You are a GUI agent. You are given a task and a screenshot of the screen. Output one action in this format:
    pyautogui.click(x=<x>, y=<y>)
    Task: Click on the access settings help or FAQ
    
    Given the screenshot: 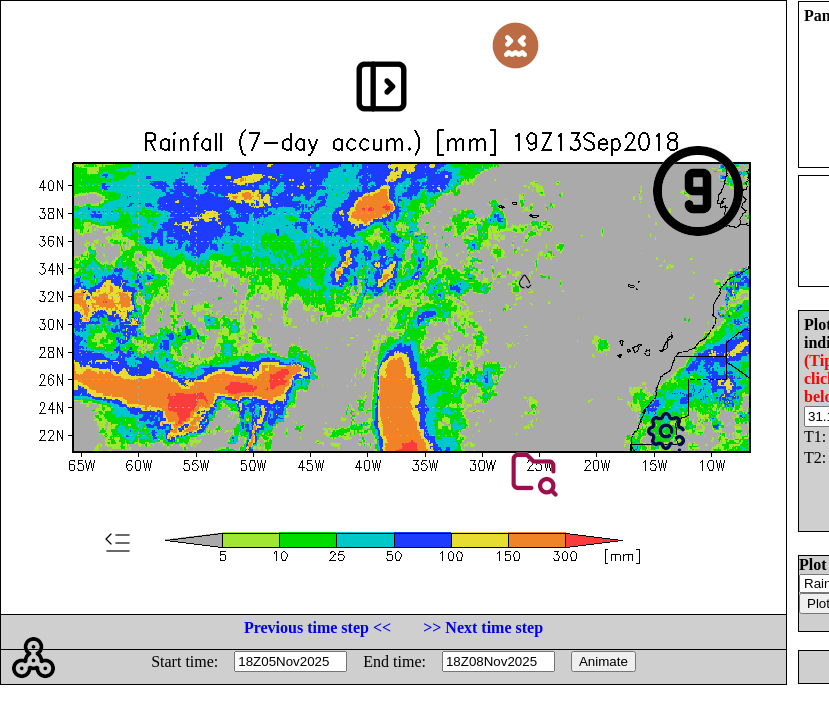 What is the action you would take?
    pyautogui.click(x=666, y=431)
    